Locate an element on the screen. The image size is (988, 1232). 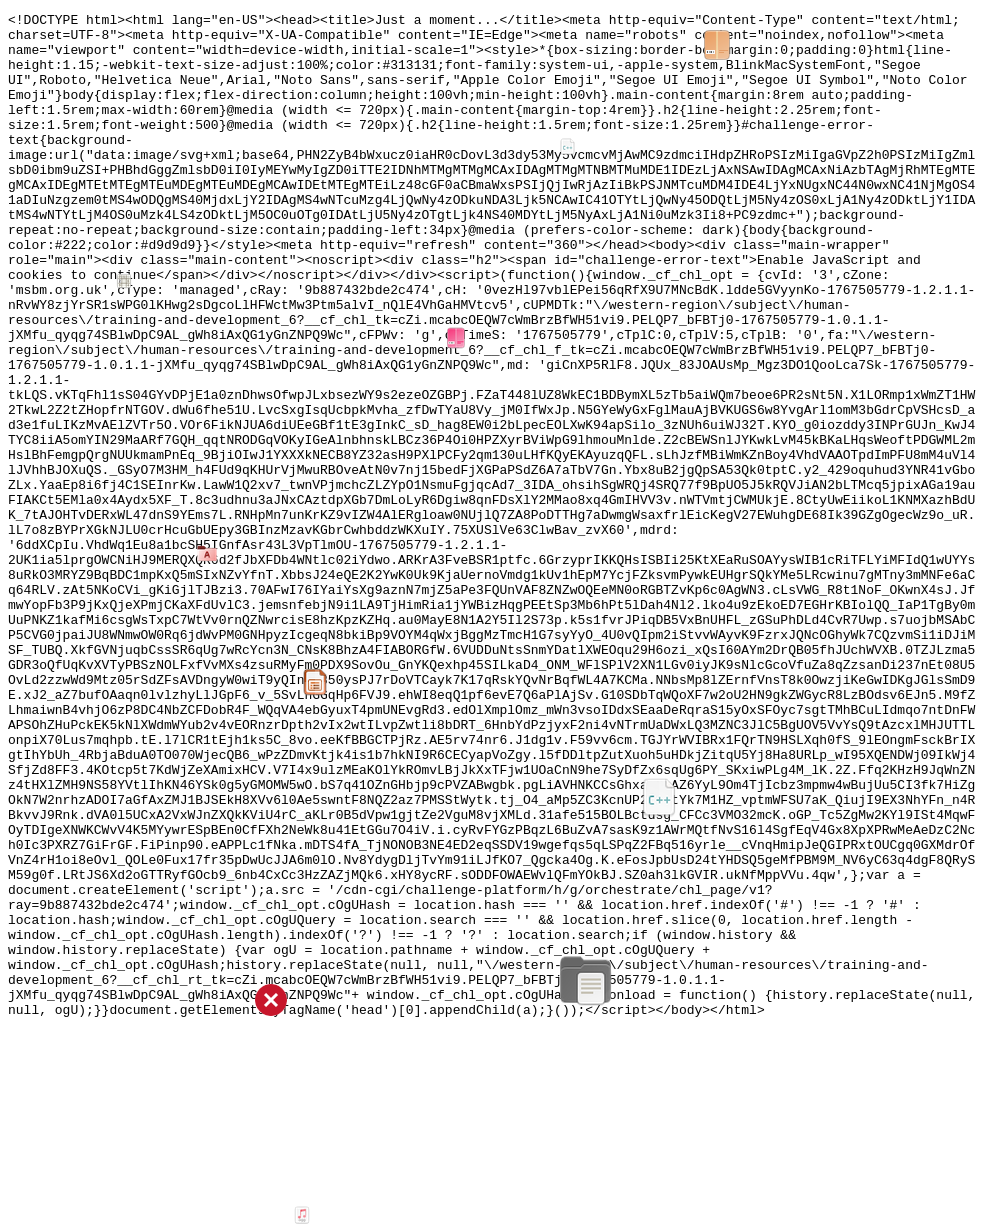
folder containing AutoCAD project files is located at coordinates (207, 554).